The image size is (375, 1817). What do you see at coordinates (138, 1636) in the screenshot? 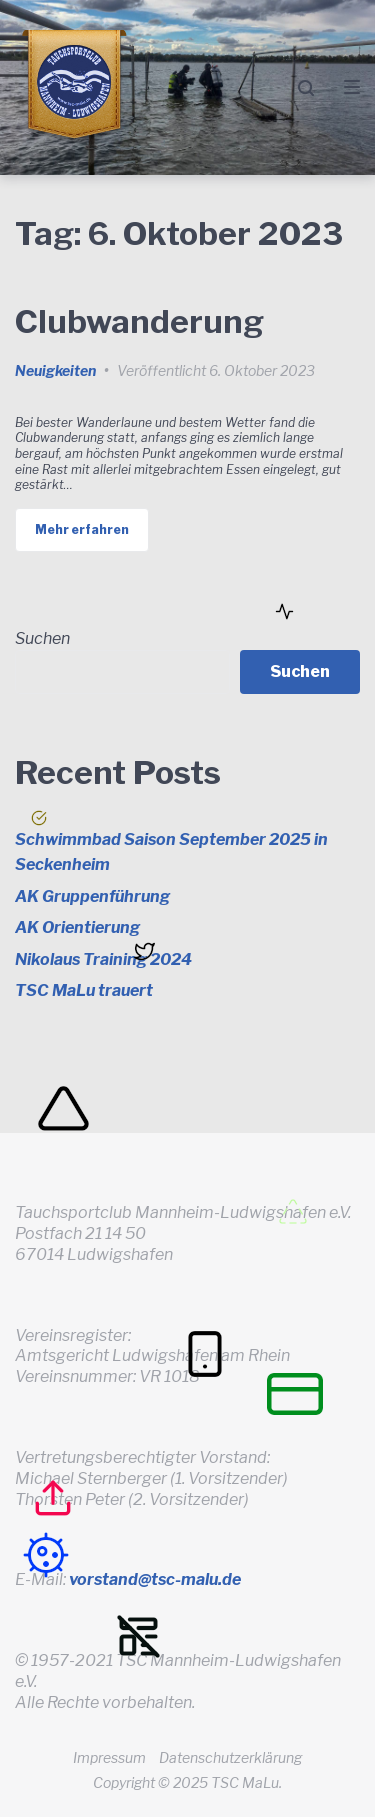
I see `disable template mode` at bounding box center [138, 1636].